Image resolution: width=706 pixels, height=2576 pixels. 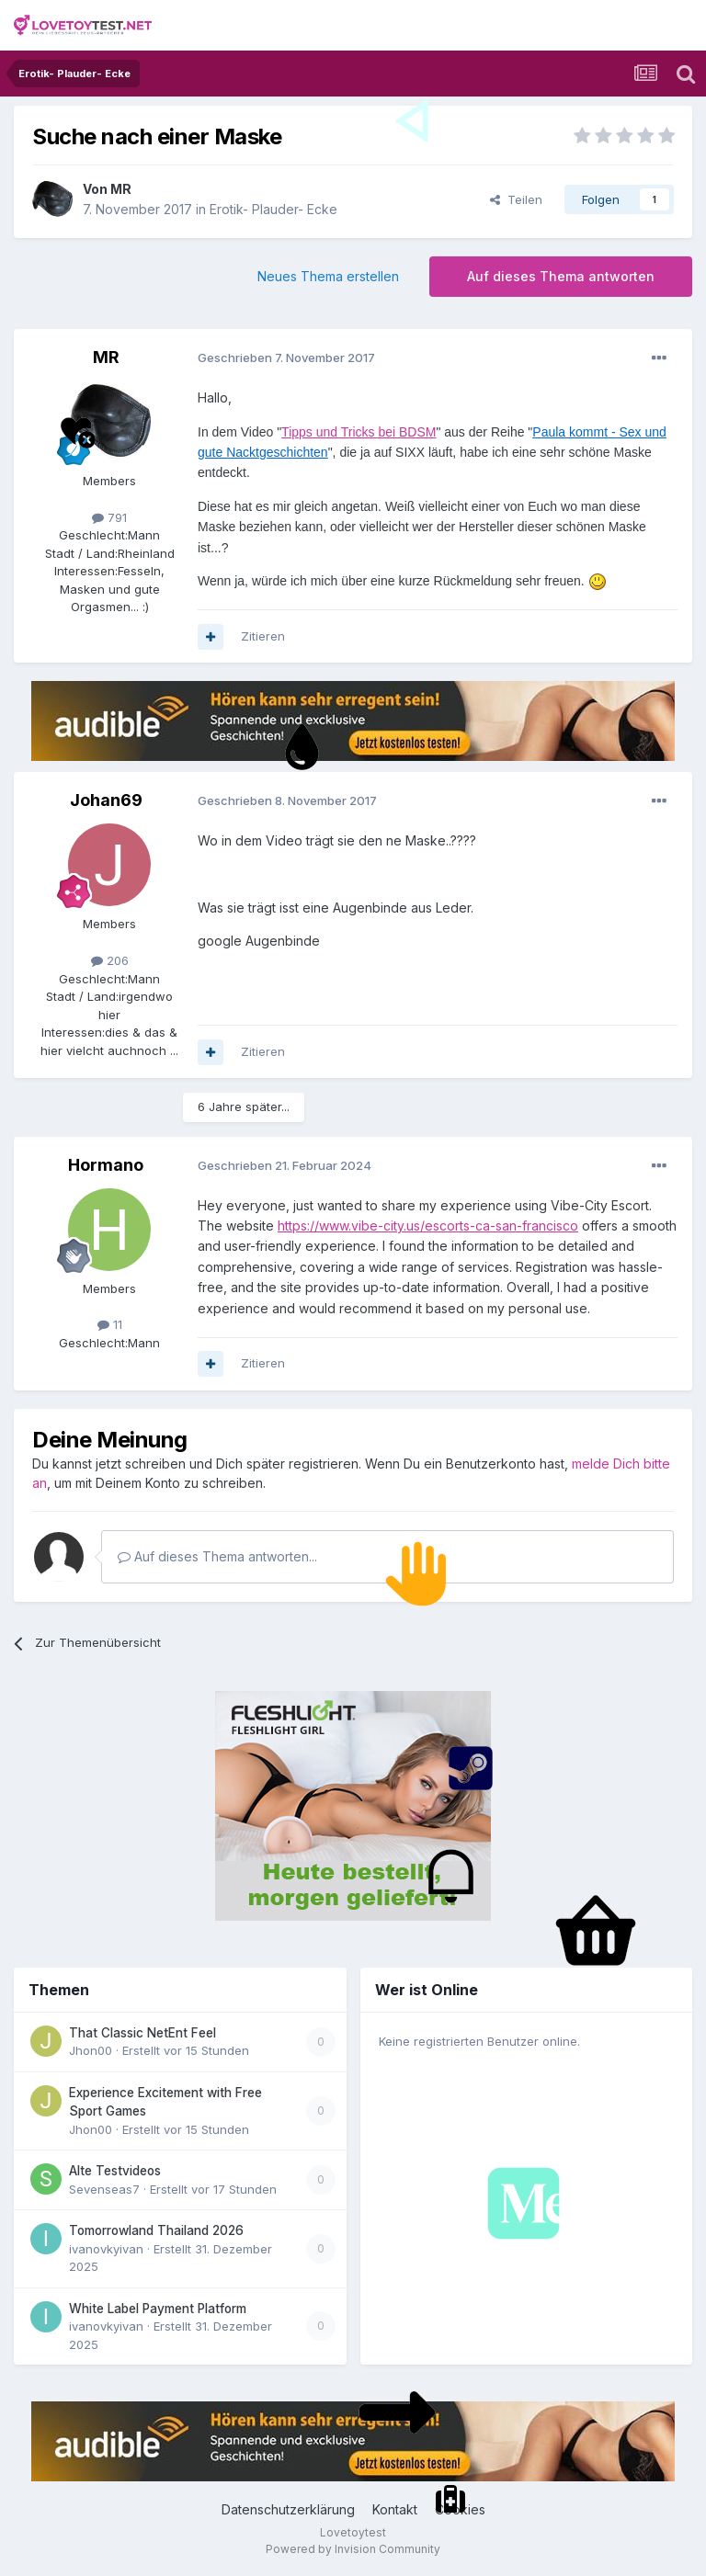 I want to click on view your shopping basket, so click(x=596, y=1933).